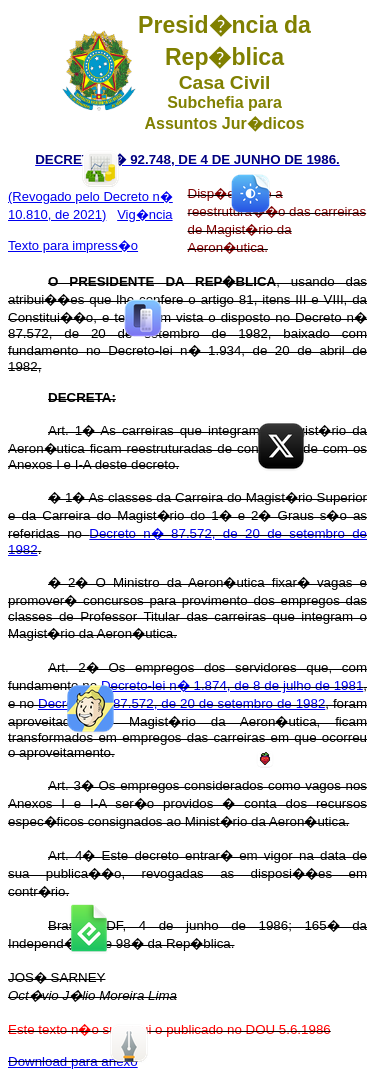  Describe the element at coordinates (143, 318) in the screenshot. I see `open kde connect preferences` at that location.